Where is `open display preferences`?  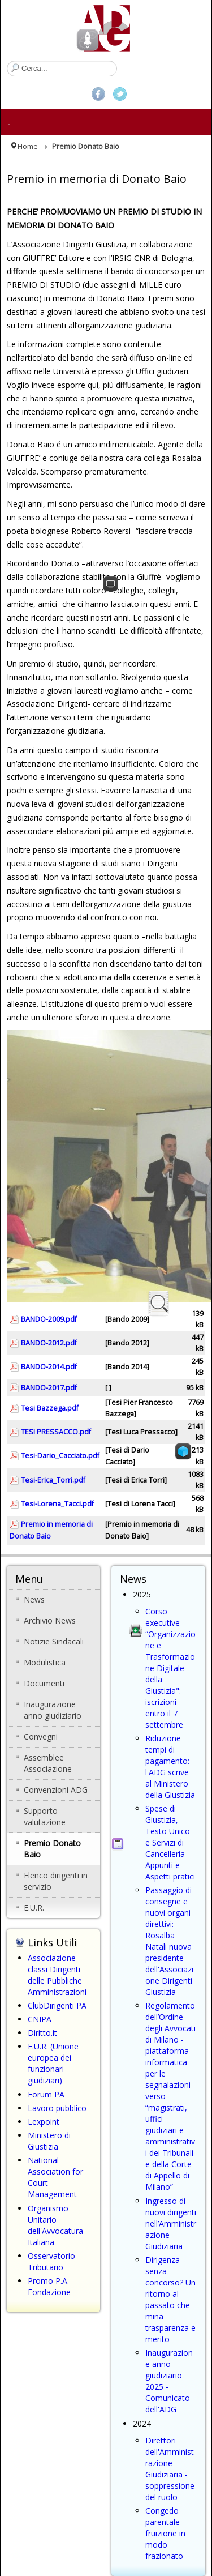 open display preferences is located at coordinates (110, 584).